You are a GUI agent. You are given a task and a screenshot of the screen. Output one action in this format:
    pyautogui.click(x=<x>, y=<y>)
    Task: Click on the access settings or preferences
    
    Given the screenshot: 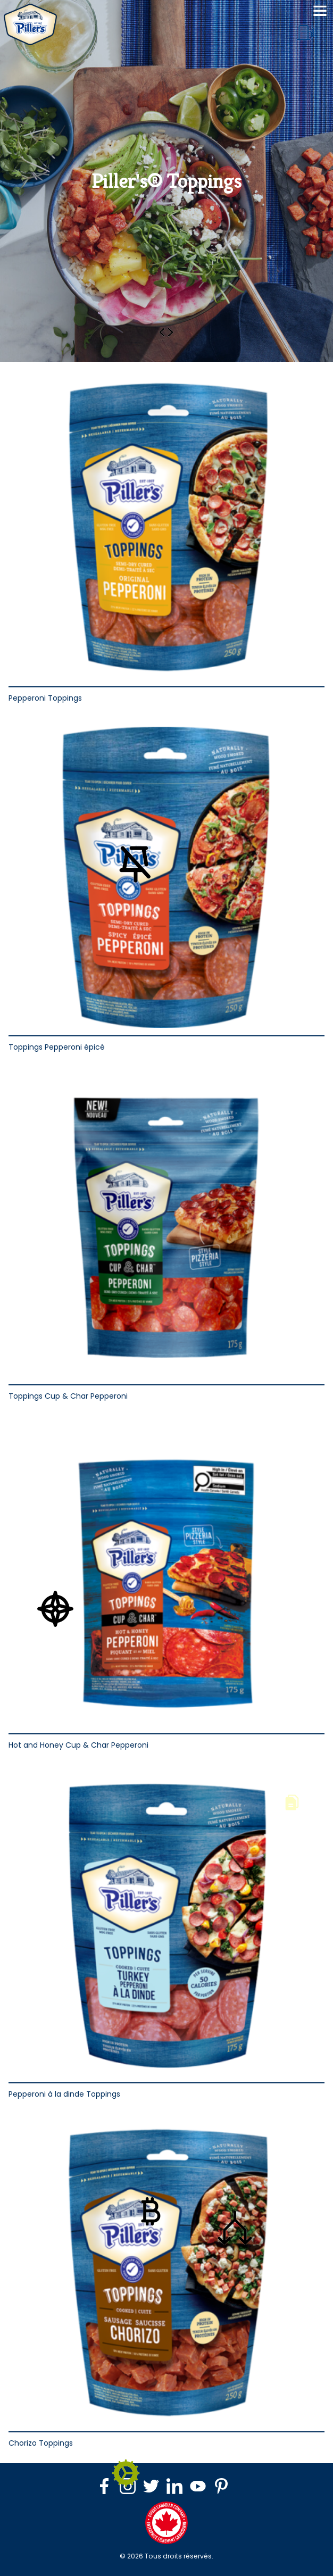 What is the action you would take?
    pyautogui.click(x=126, y=2473)
    